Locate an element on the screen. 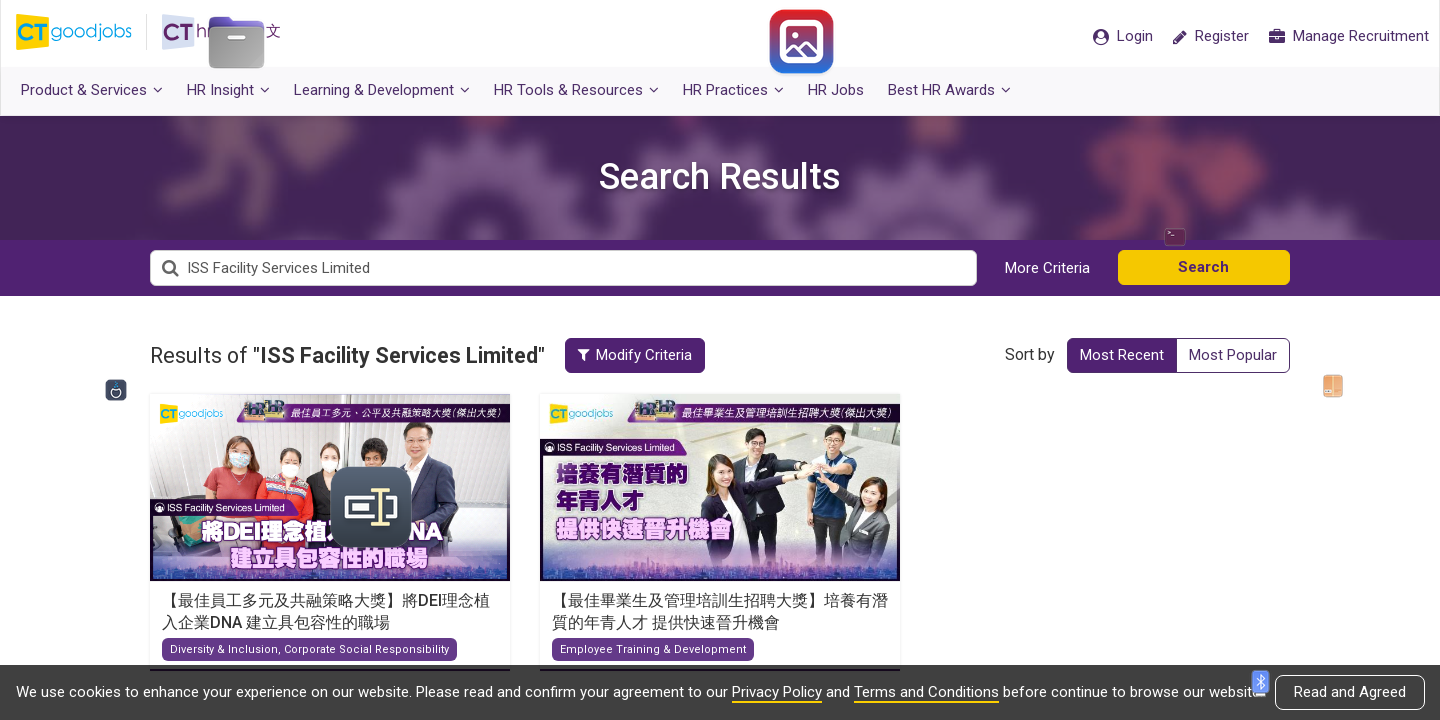 The image size is (1440, 720). open mageia linux distribution app is located at coordinates (116, 390).